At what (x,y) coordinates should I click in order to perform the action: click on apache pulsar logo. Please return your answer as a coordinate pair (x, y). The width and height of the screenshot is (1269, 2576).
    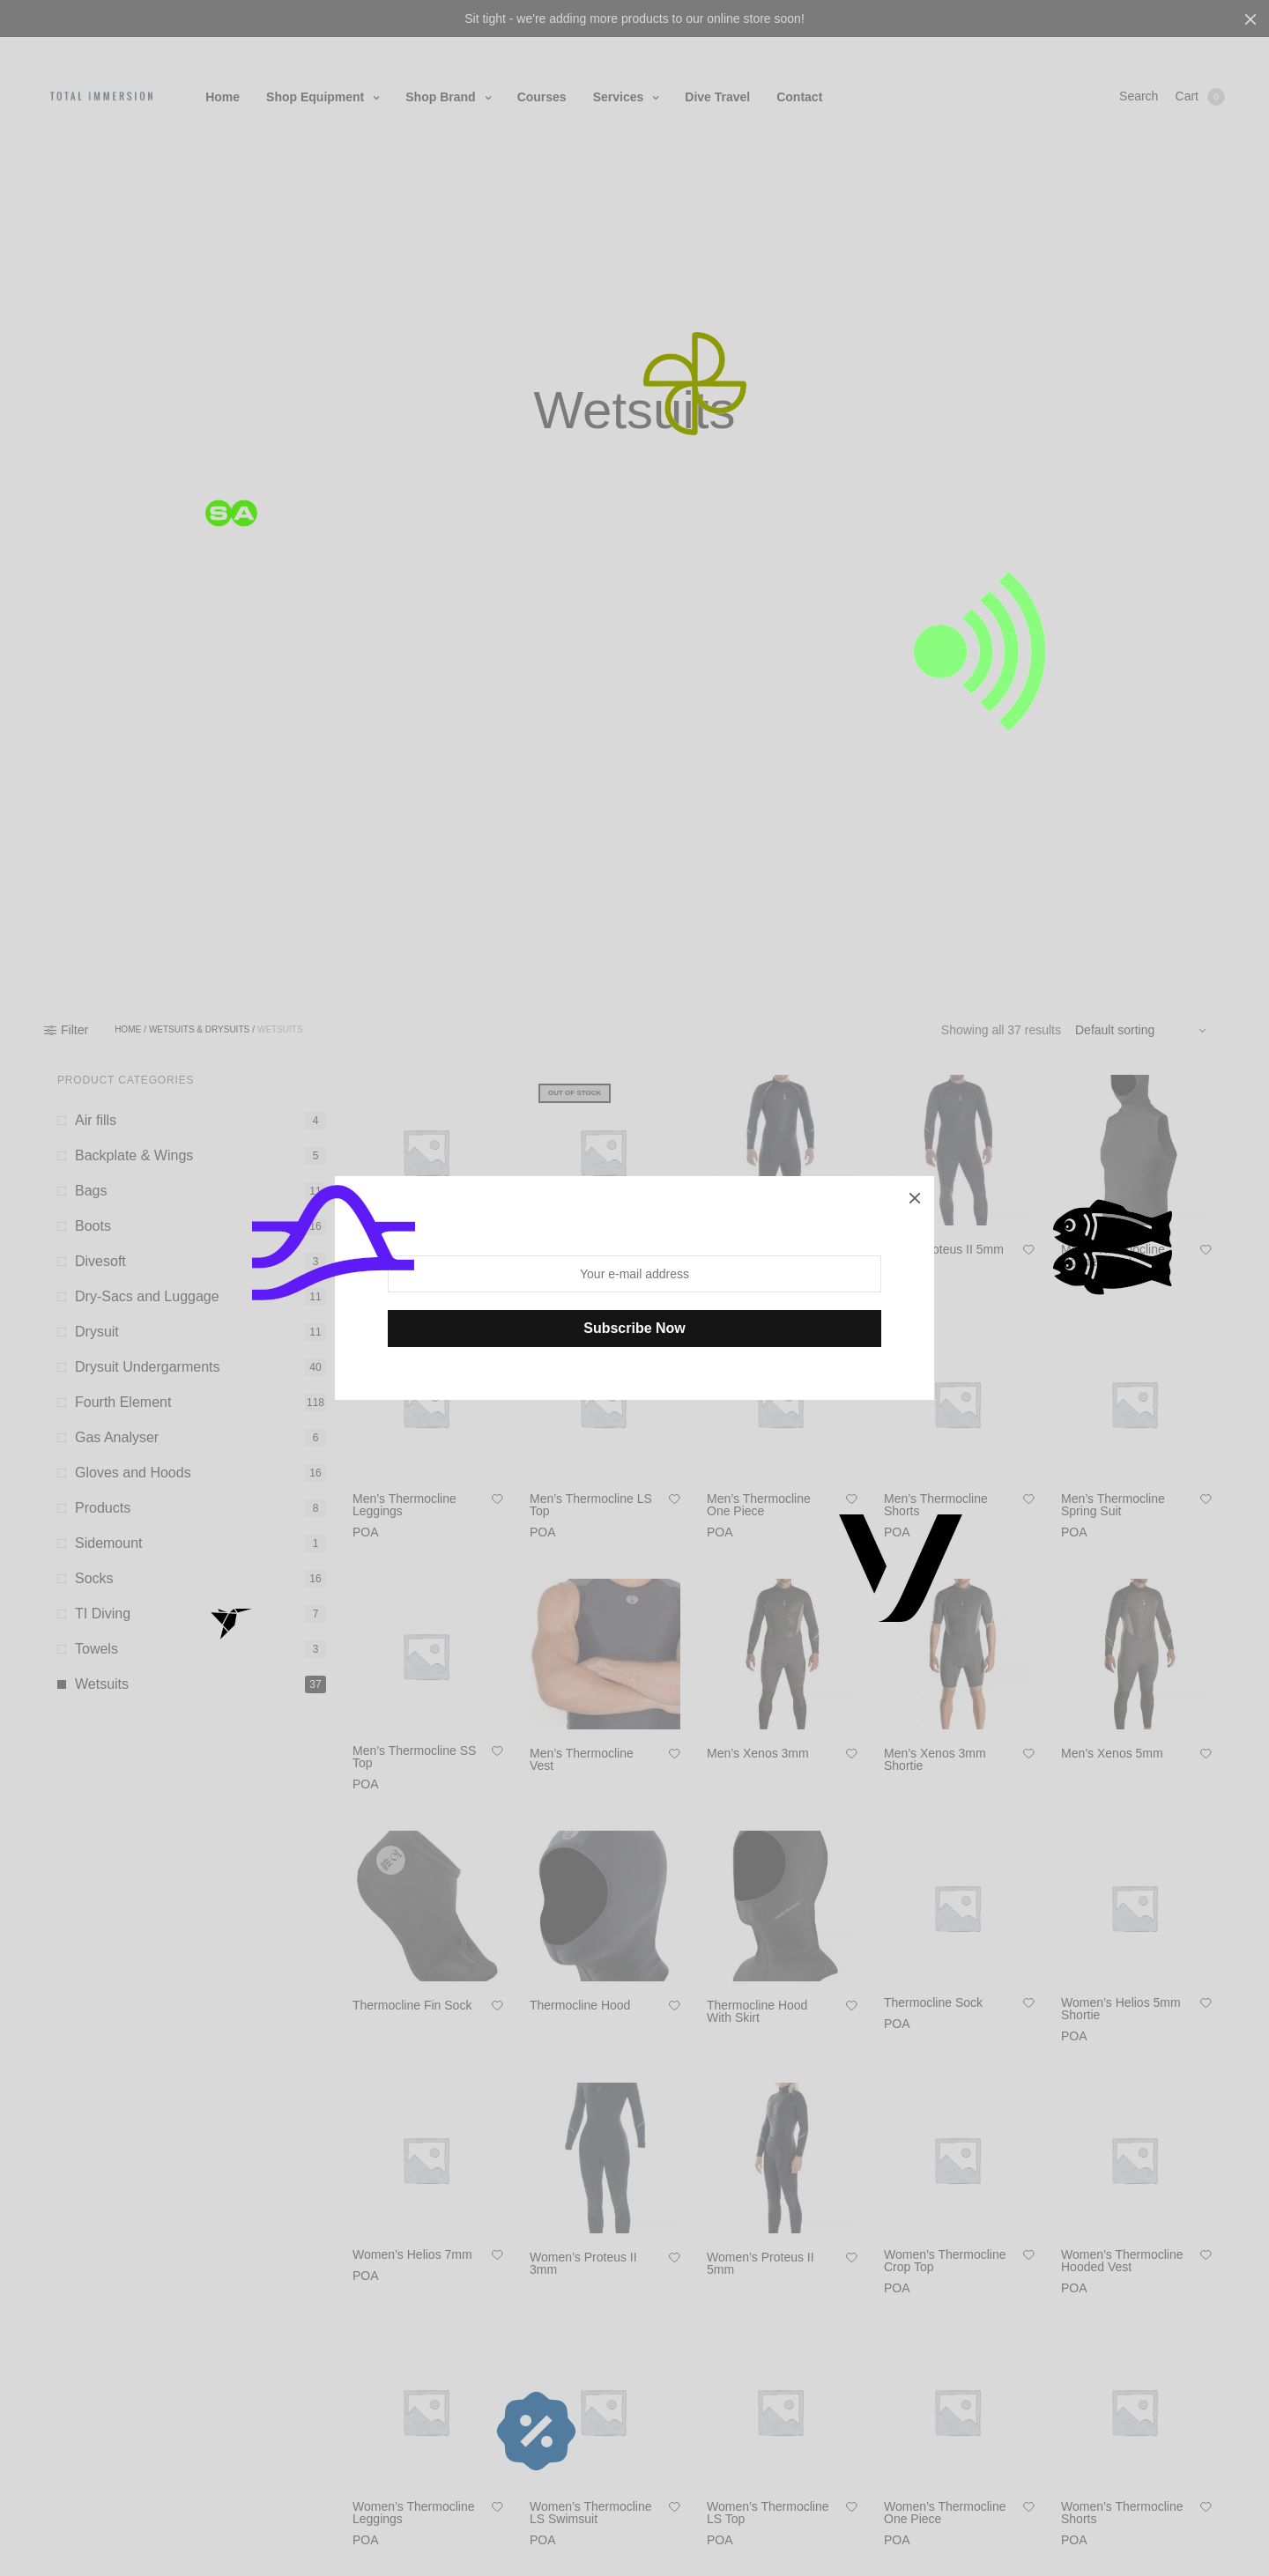
    Looking at the image, I should click on (333, 1242).